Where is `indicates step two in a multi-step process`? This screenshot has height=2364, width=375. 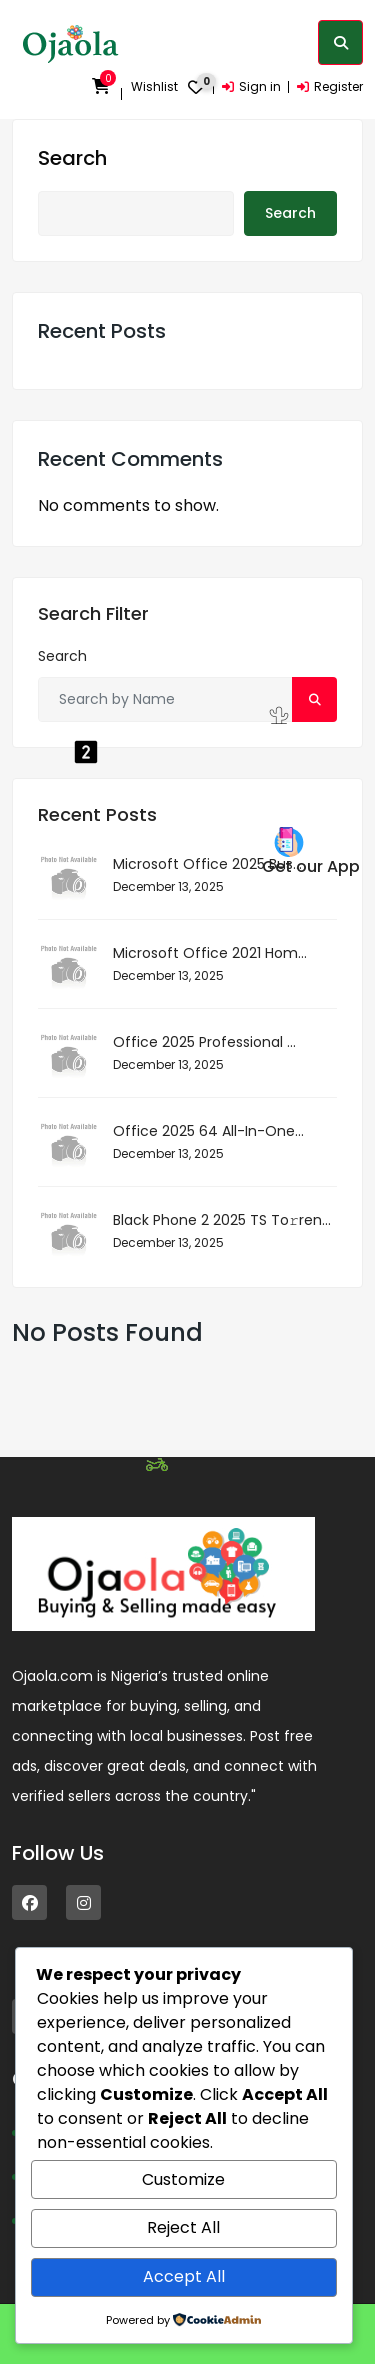 indicates step two in a multi-step process is located at coordinates (86, 752).